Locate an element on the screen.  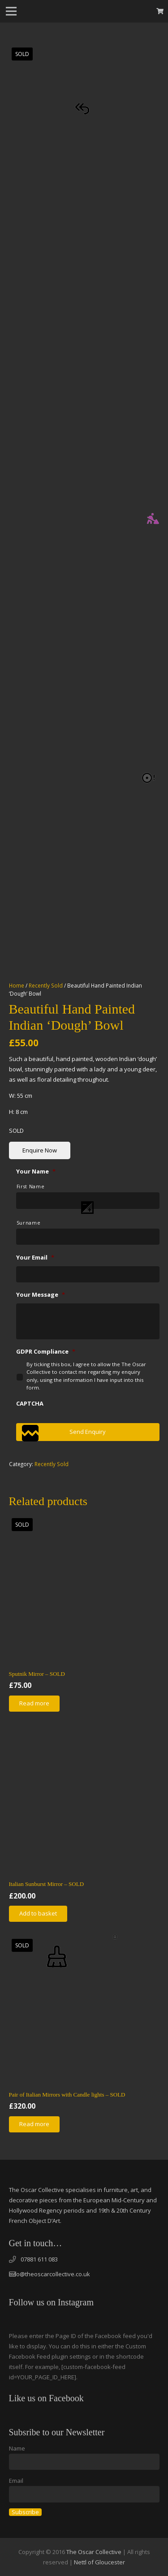
adjust image exposure settings is located at coordinates (87, 1208).